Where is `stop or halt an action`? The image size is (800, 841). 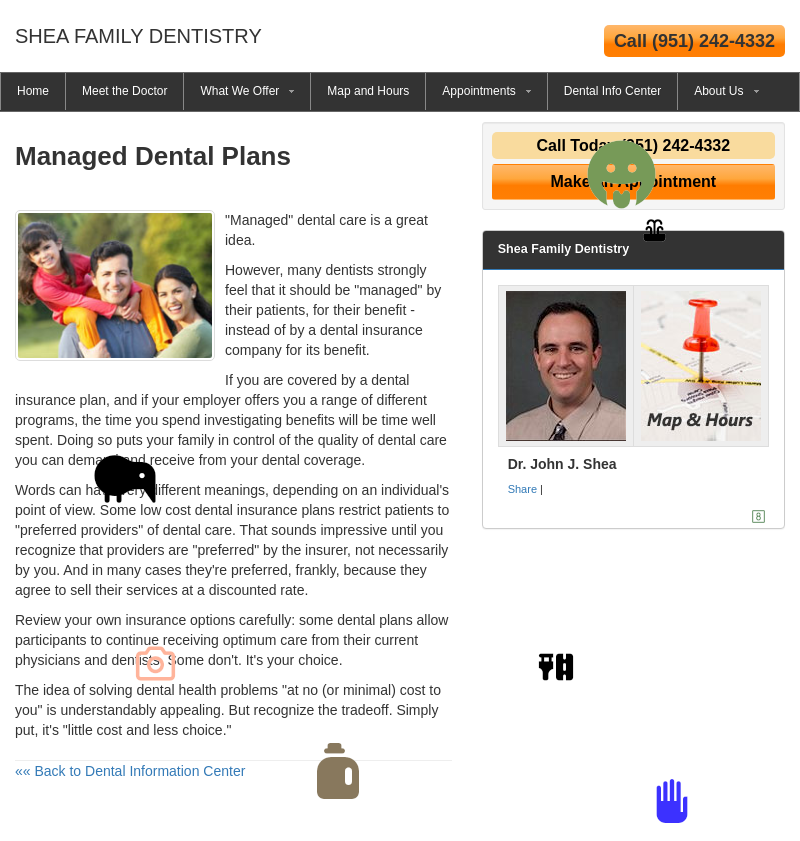 stop or halt an action is located at coordinates (672, 801).